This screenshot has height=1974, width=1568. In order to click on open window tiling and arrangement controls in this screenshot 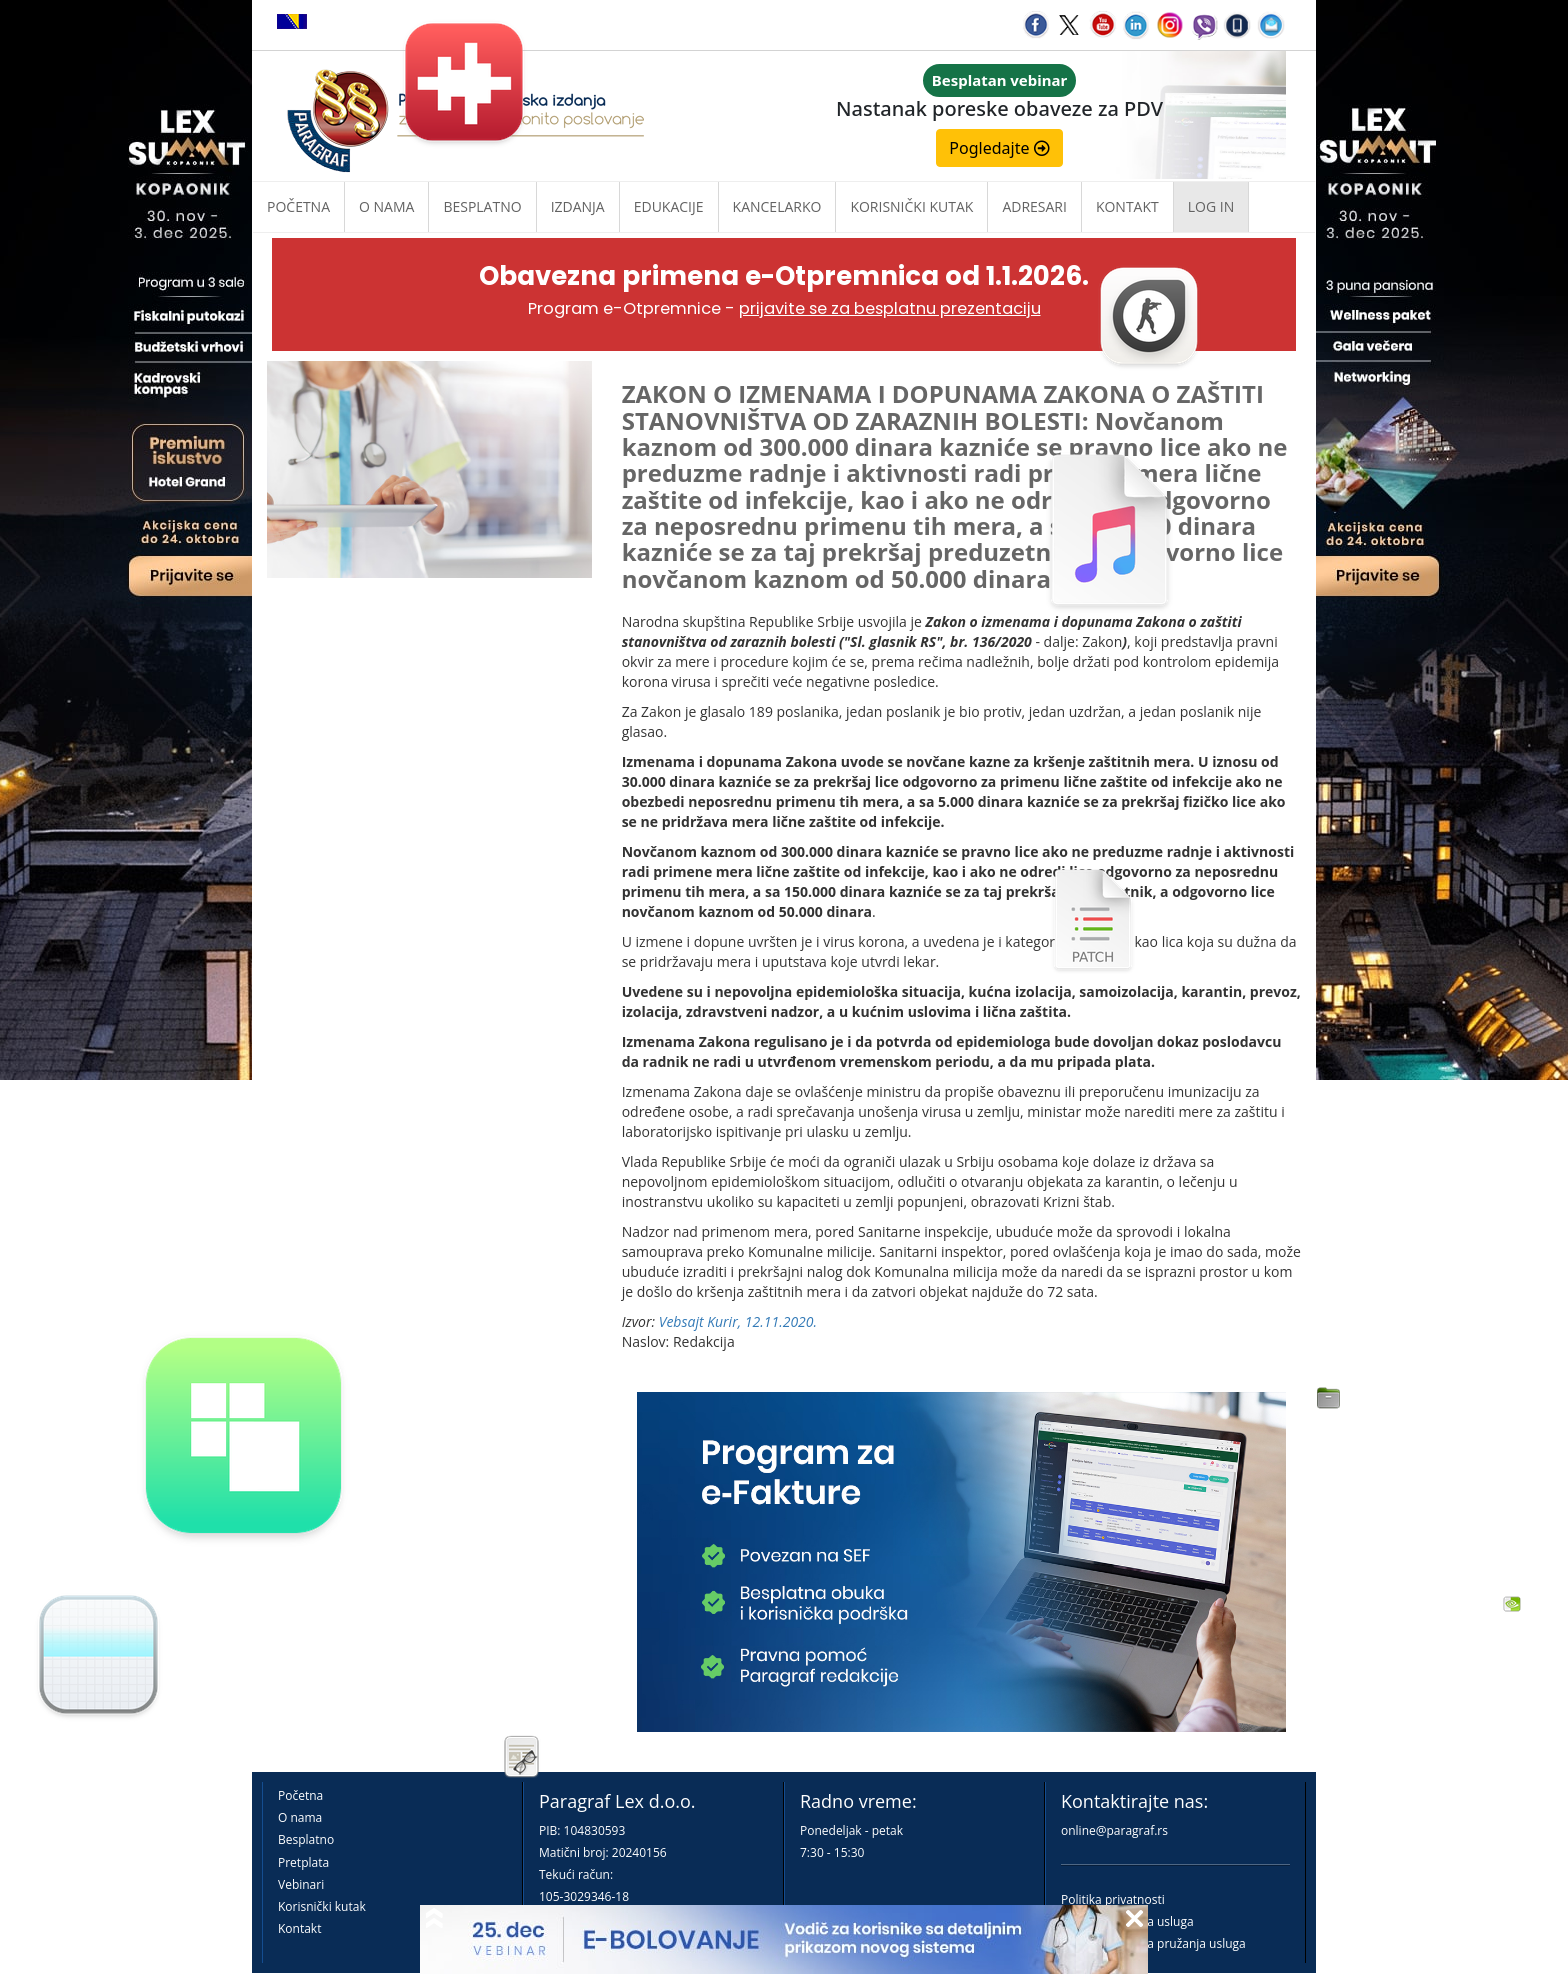, I will do `click(243, 1435)`.